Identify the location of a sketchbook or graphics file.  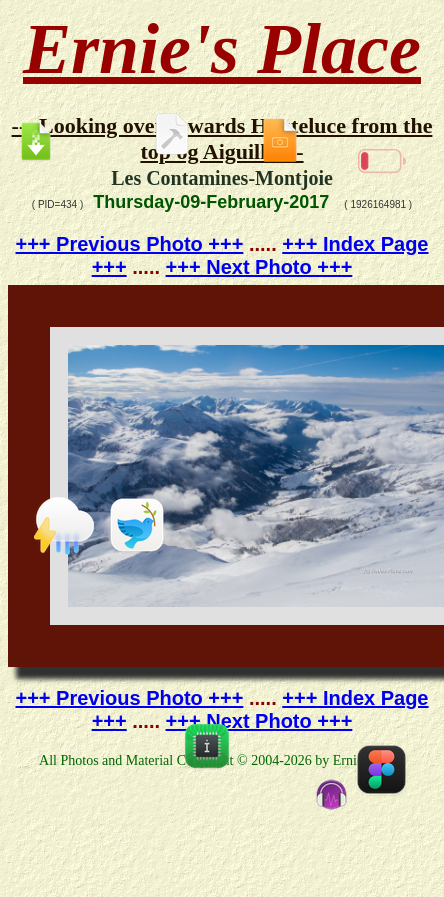
(280, 141).